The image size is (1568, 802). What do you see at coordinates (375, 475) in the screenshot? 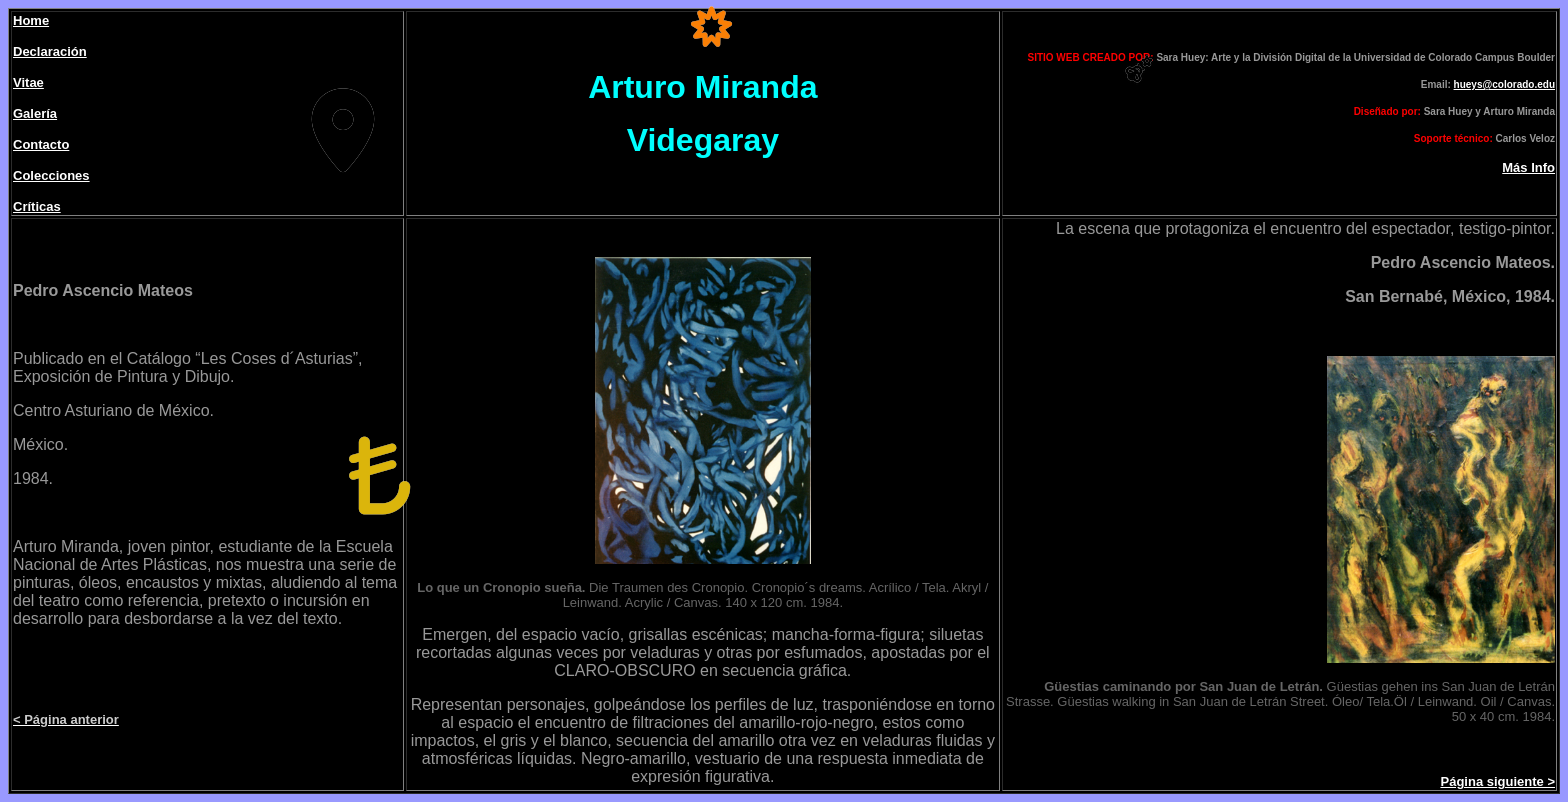
I see `indicates Turkish lira currency` at bounding box center [375, 475].